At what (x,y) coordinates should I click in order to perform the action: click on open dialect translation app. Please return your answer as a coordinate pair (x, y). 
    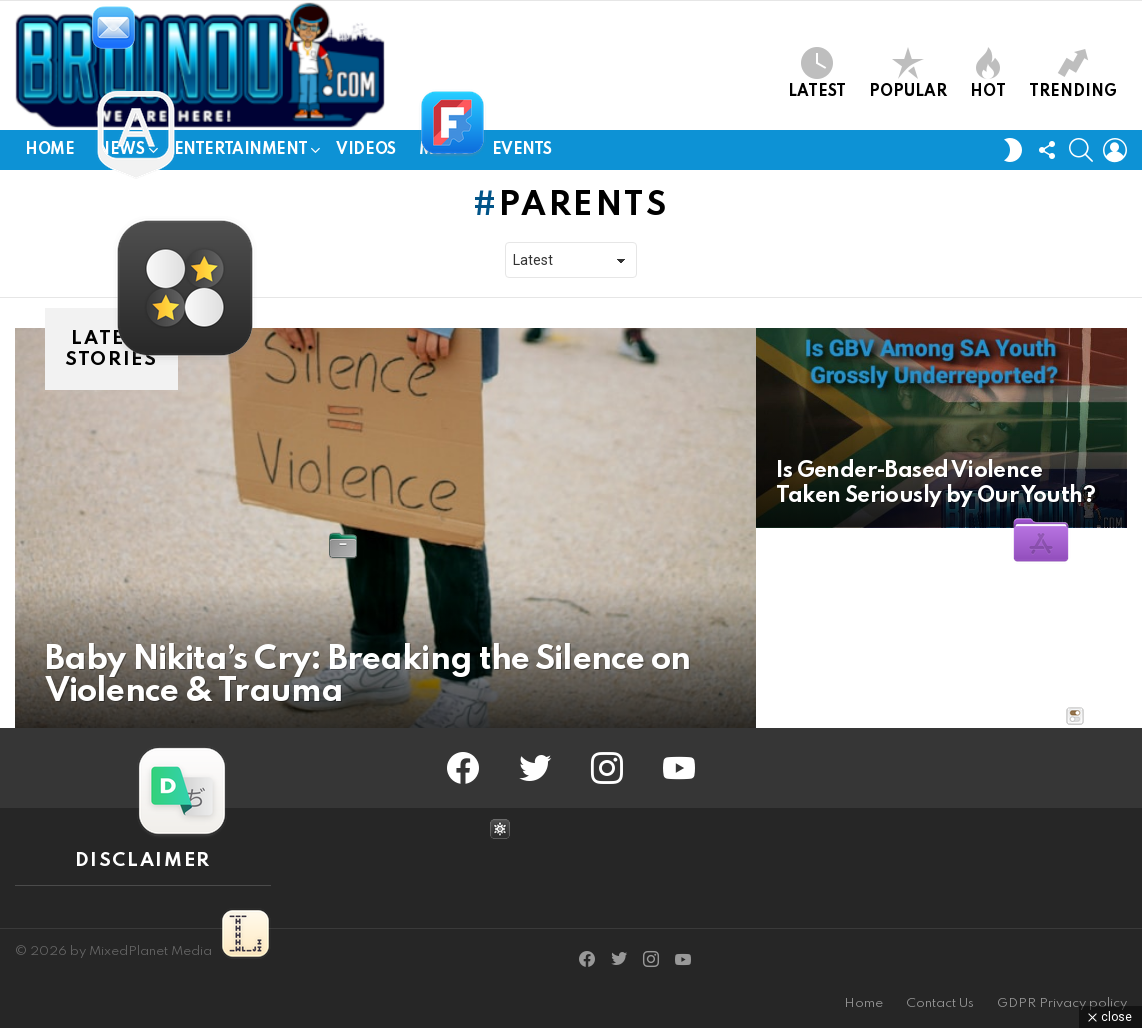
    Looking at the image, I should click on (182, 791).